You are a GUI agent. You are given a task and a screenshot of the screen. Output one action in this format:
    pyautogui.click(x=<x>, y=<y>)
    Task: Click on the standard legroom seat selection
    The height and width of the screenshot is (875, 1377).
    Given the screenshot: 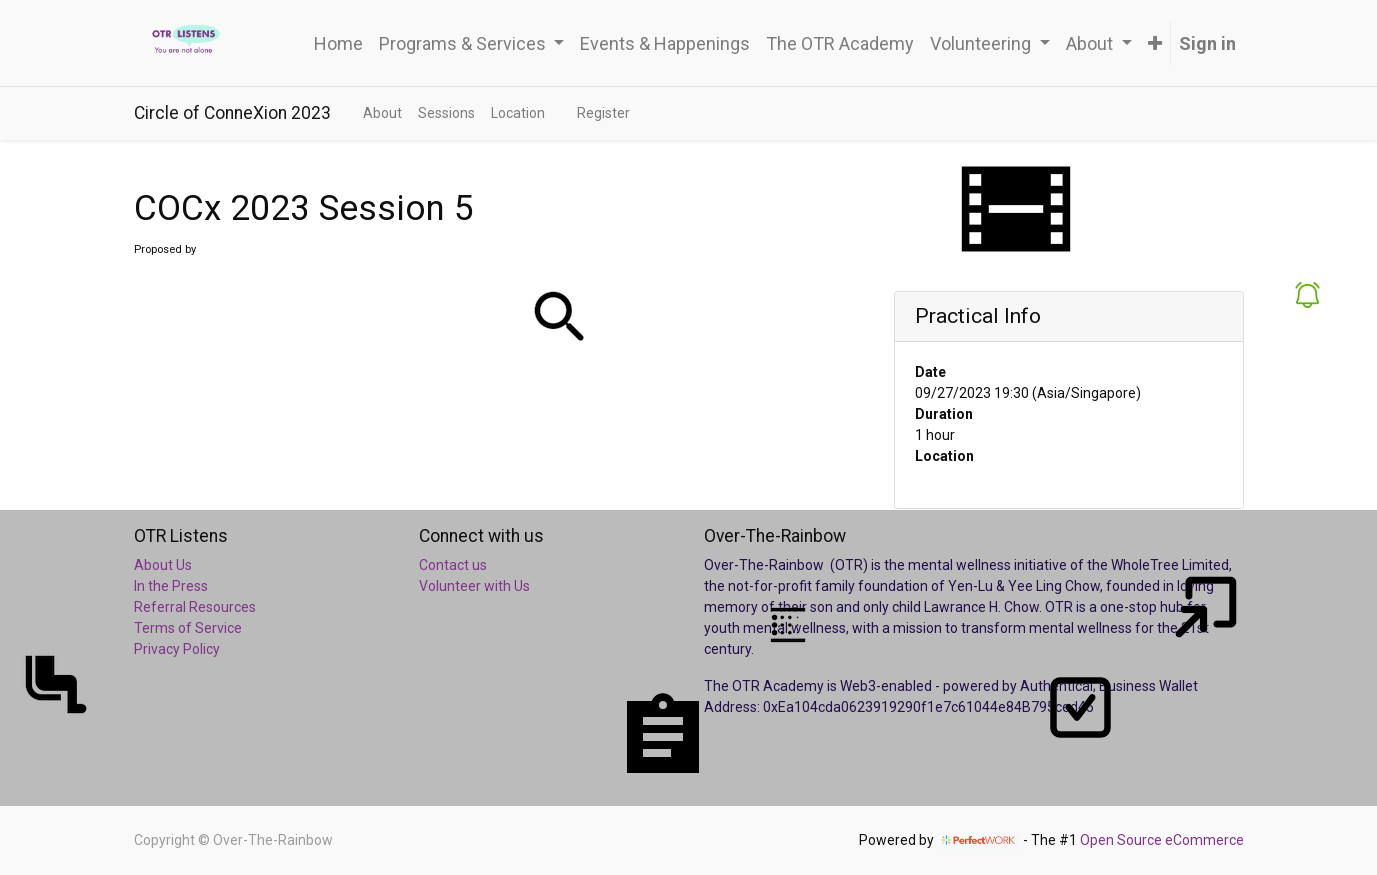 What is the action you would take?
    pyautogui.click(x=54, y=684)
    